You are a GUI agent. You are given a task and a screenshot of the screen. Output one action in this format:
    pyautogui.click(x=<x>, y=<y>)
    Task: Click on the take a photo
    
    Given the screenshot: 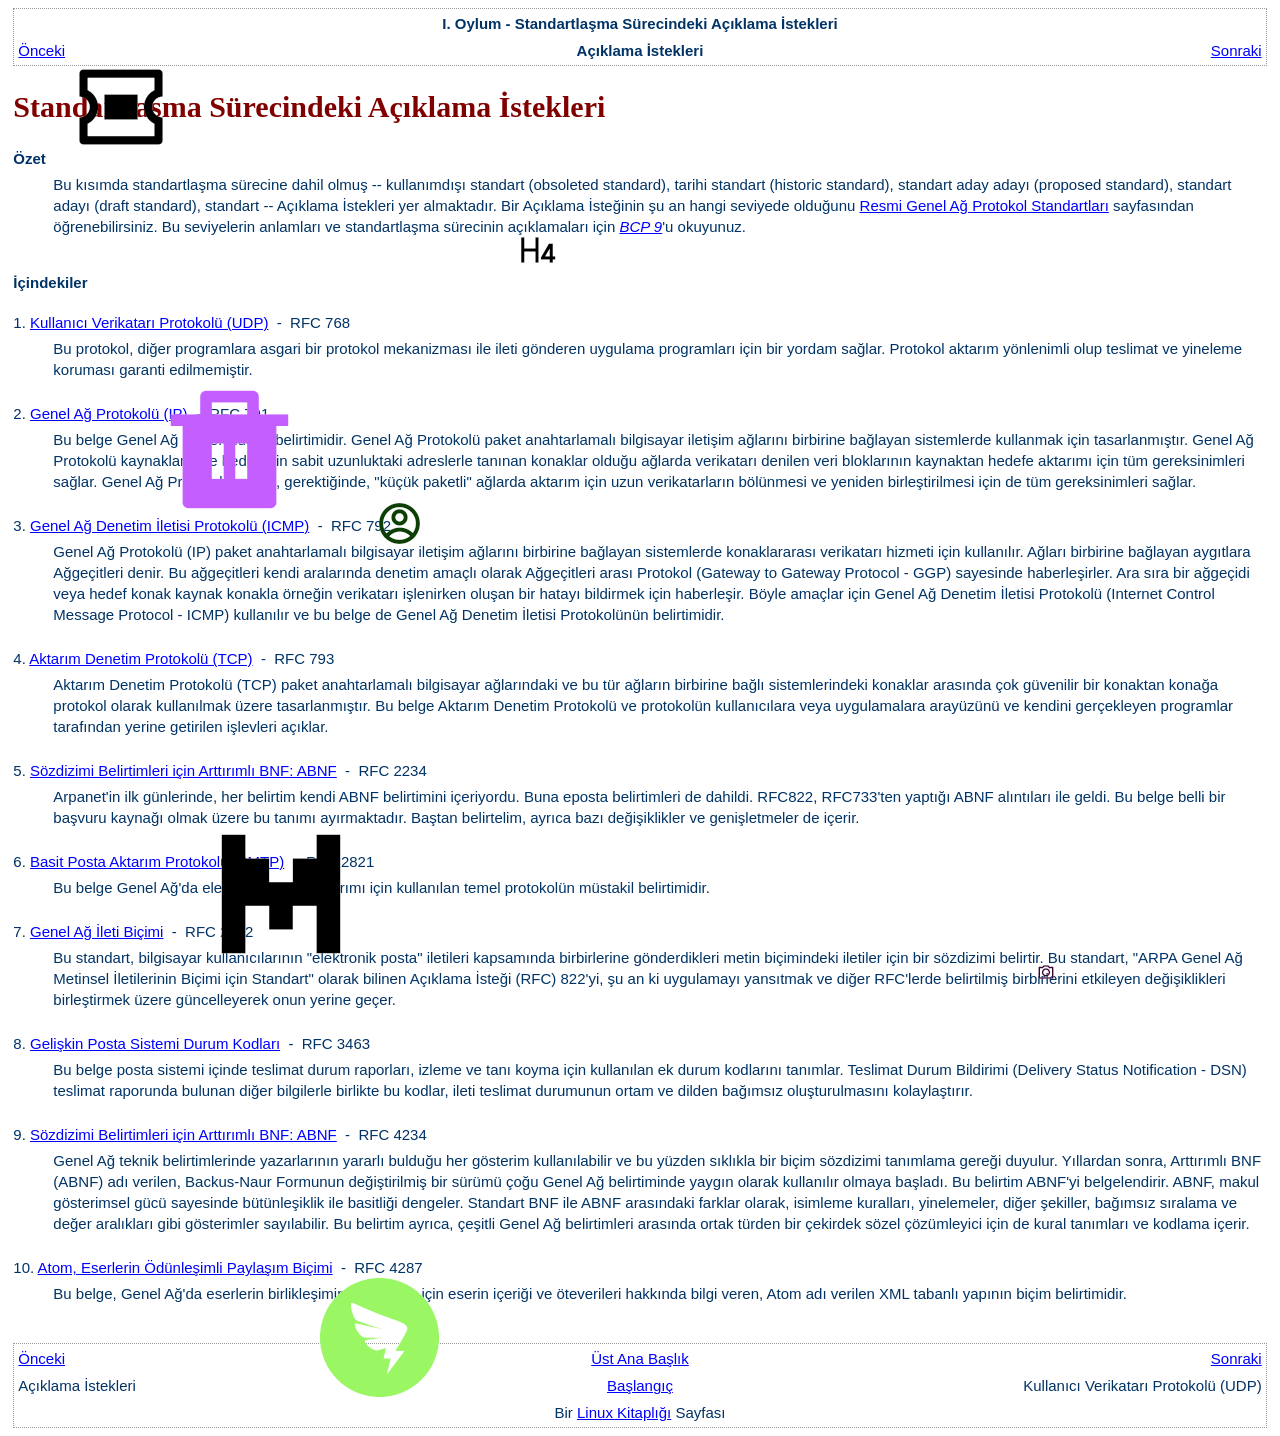 What is the action you would take?
    pyautogui.click(x=1046, y=972)
    